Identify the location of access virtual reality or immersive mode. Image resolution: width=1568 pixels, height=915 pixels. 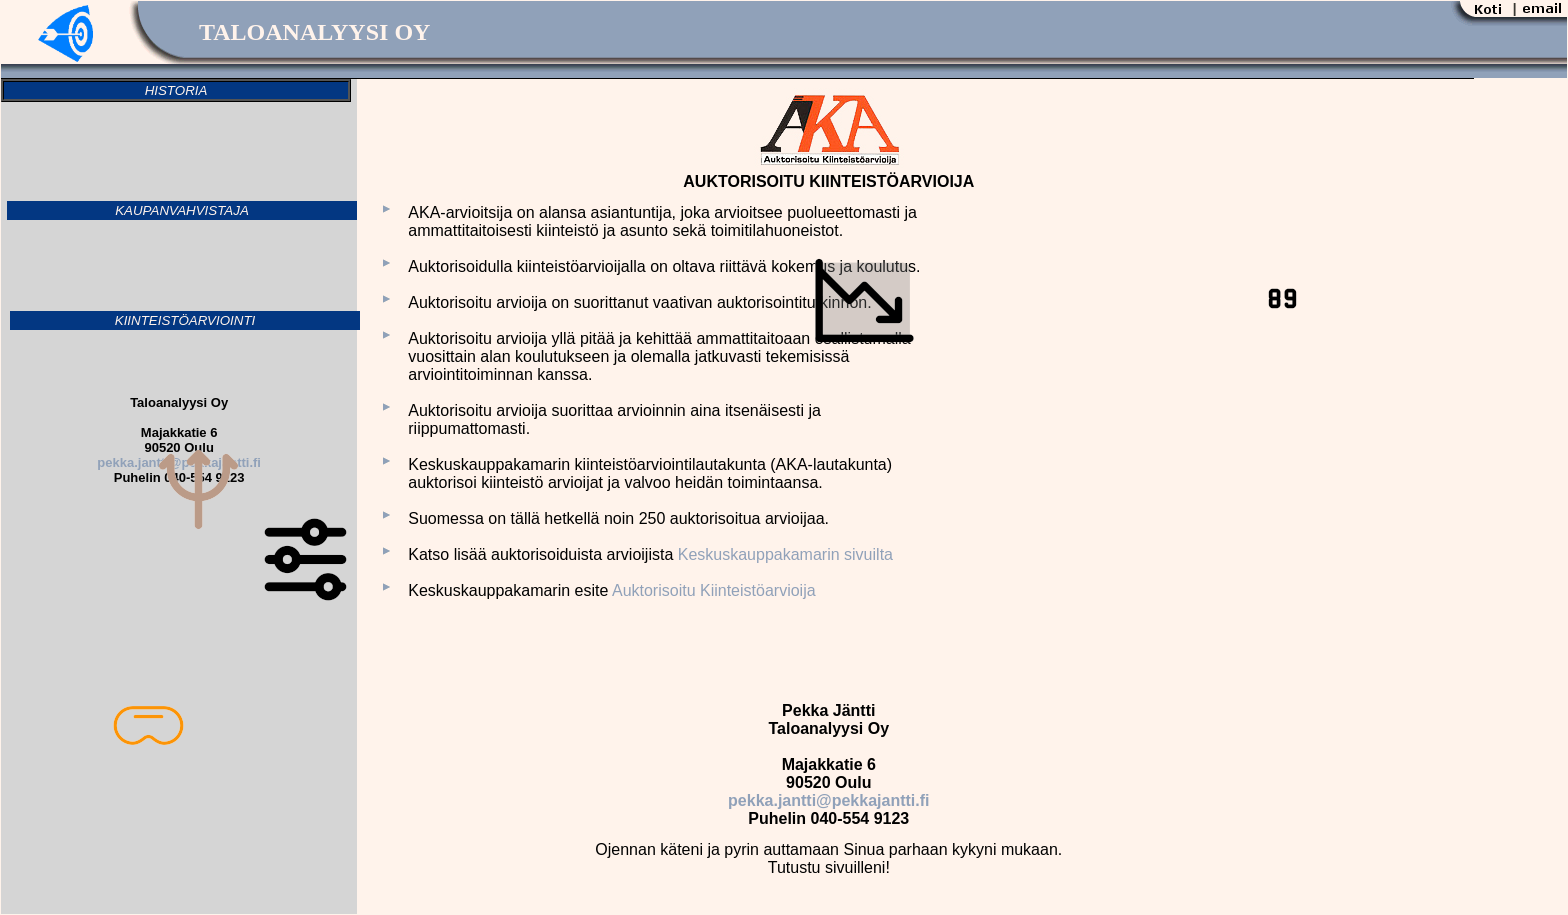
(148, 725).